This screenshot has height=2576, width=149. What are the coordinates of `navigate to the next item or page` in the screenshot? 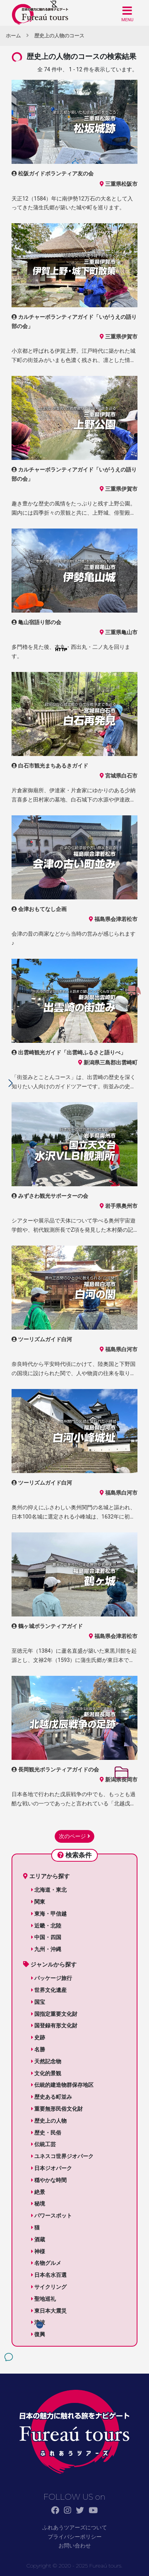 It's located at (10, 1083).